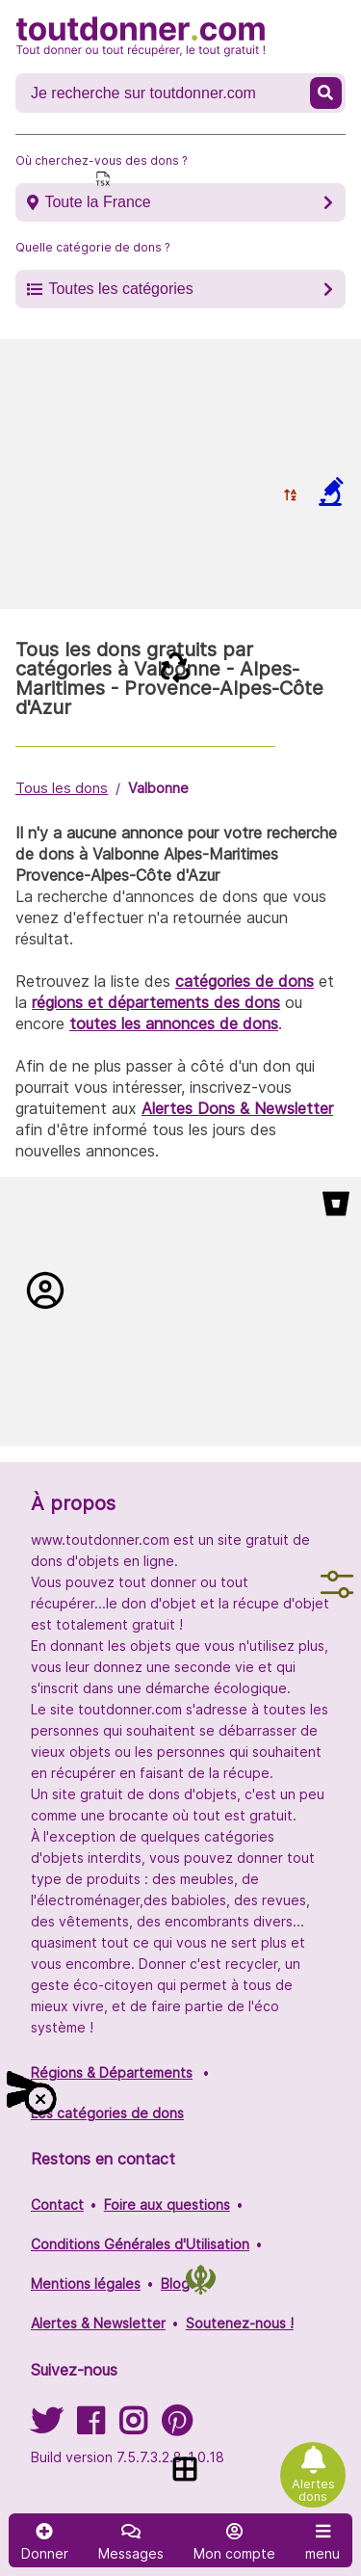 The image size is (361, 2576). I want to click on open bitbucket repository, so click(336, 1204).